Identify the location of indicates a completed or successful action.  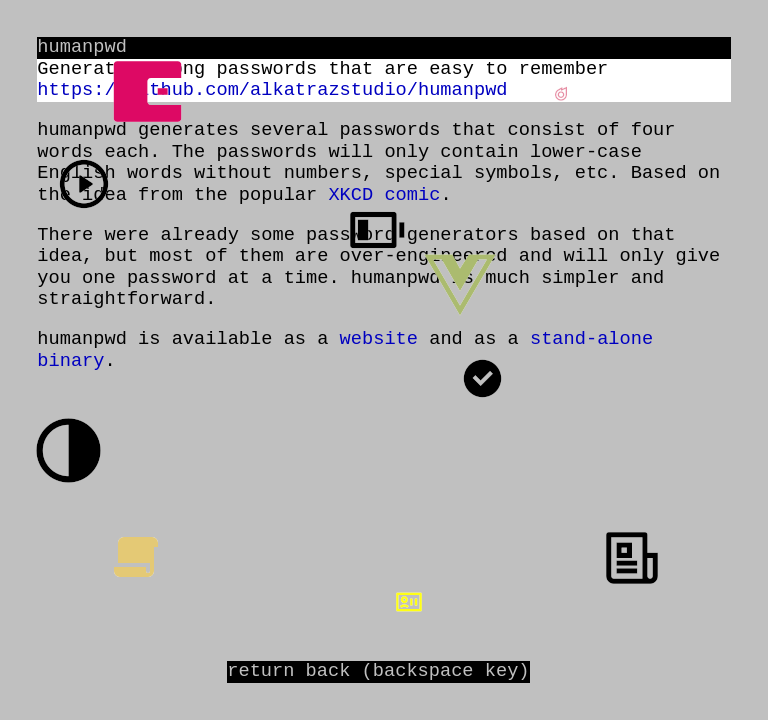
(482, 378).